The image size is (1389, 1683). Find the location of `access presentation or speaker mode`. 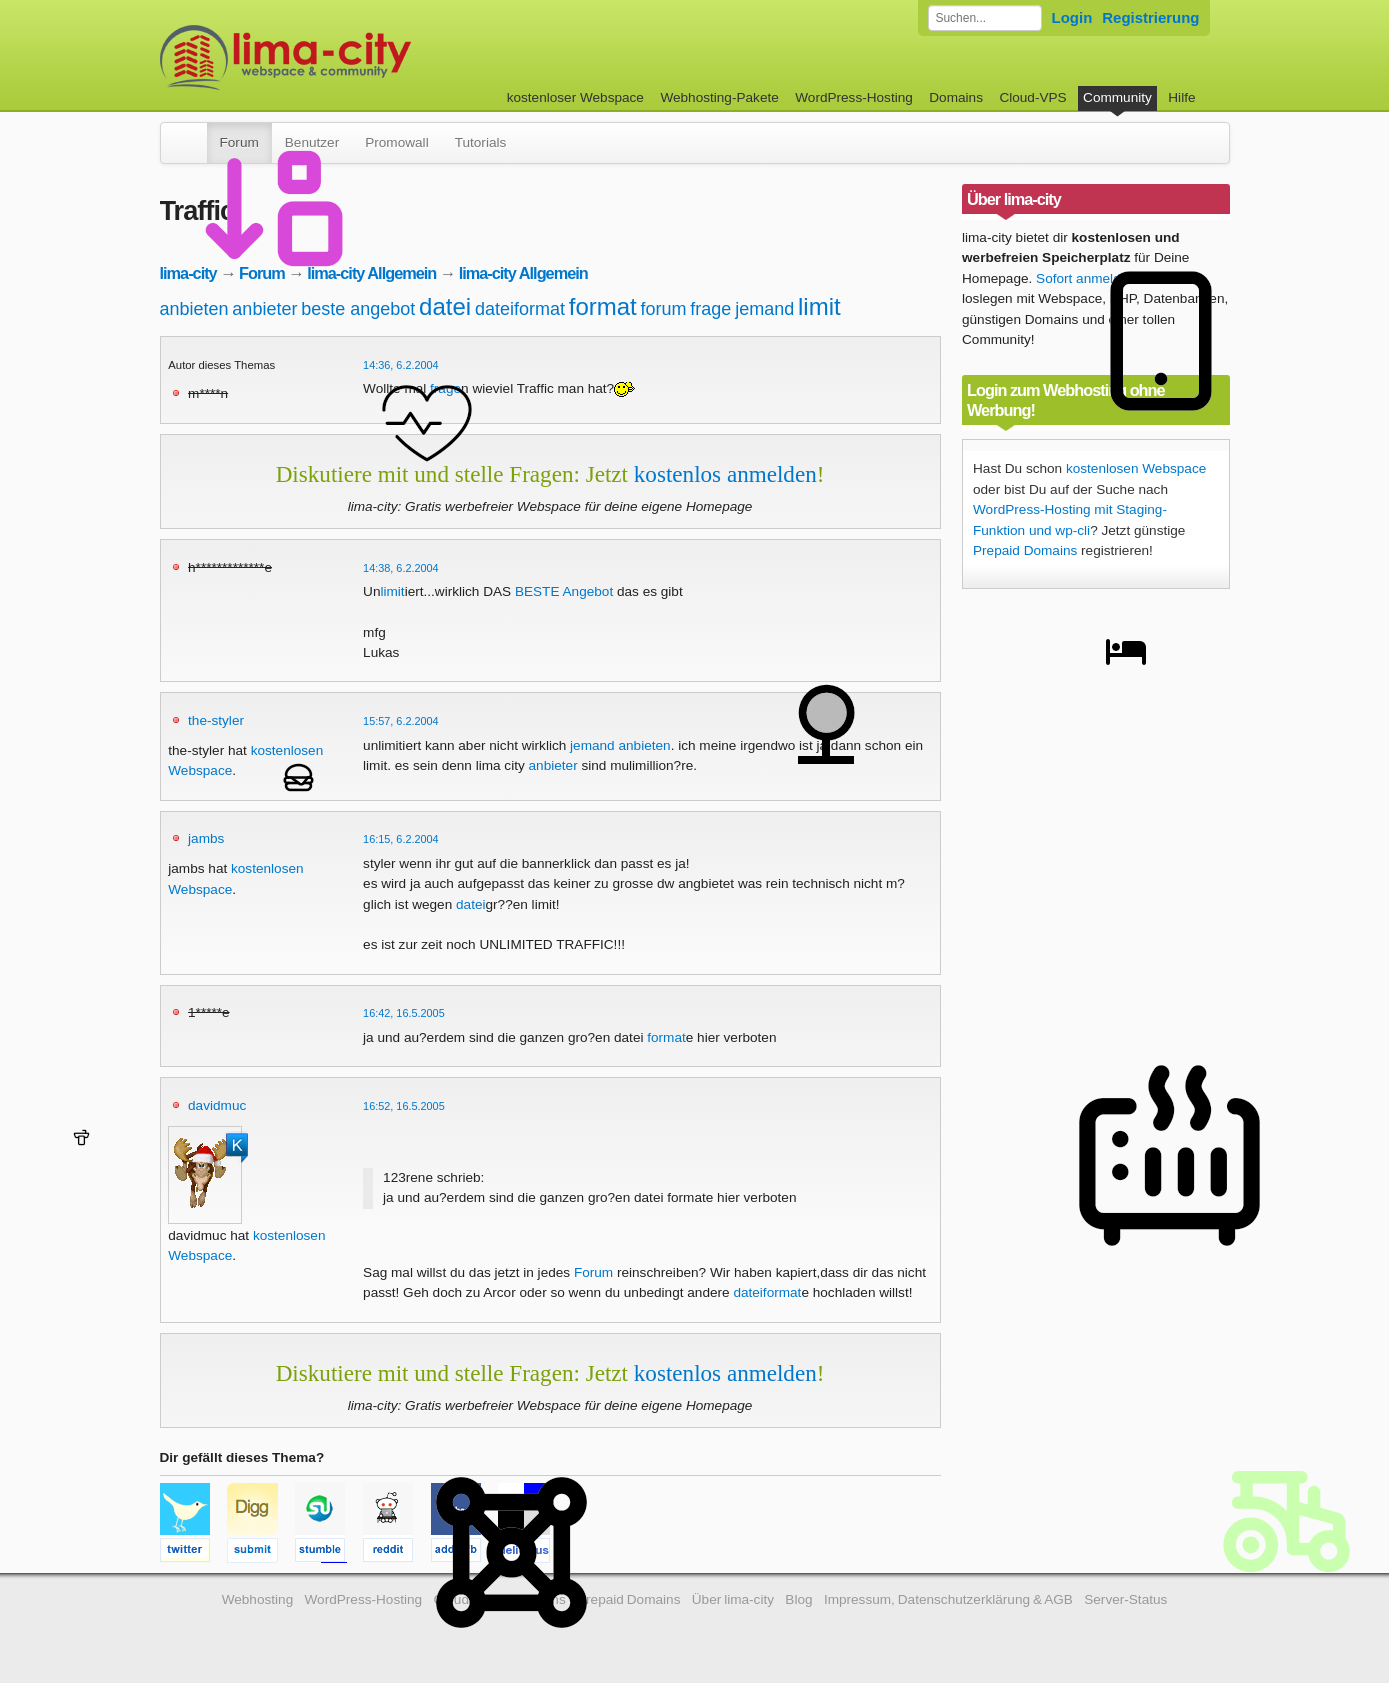

access presentation or speaker mode is located at coordinates (81, 1137).